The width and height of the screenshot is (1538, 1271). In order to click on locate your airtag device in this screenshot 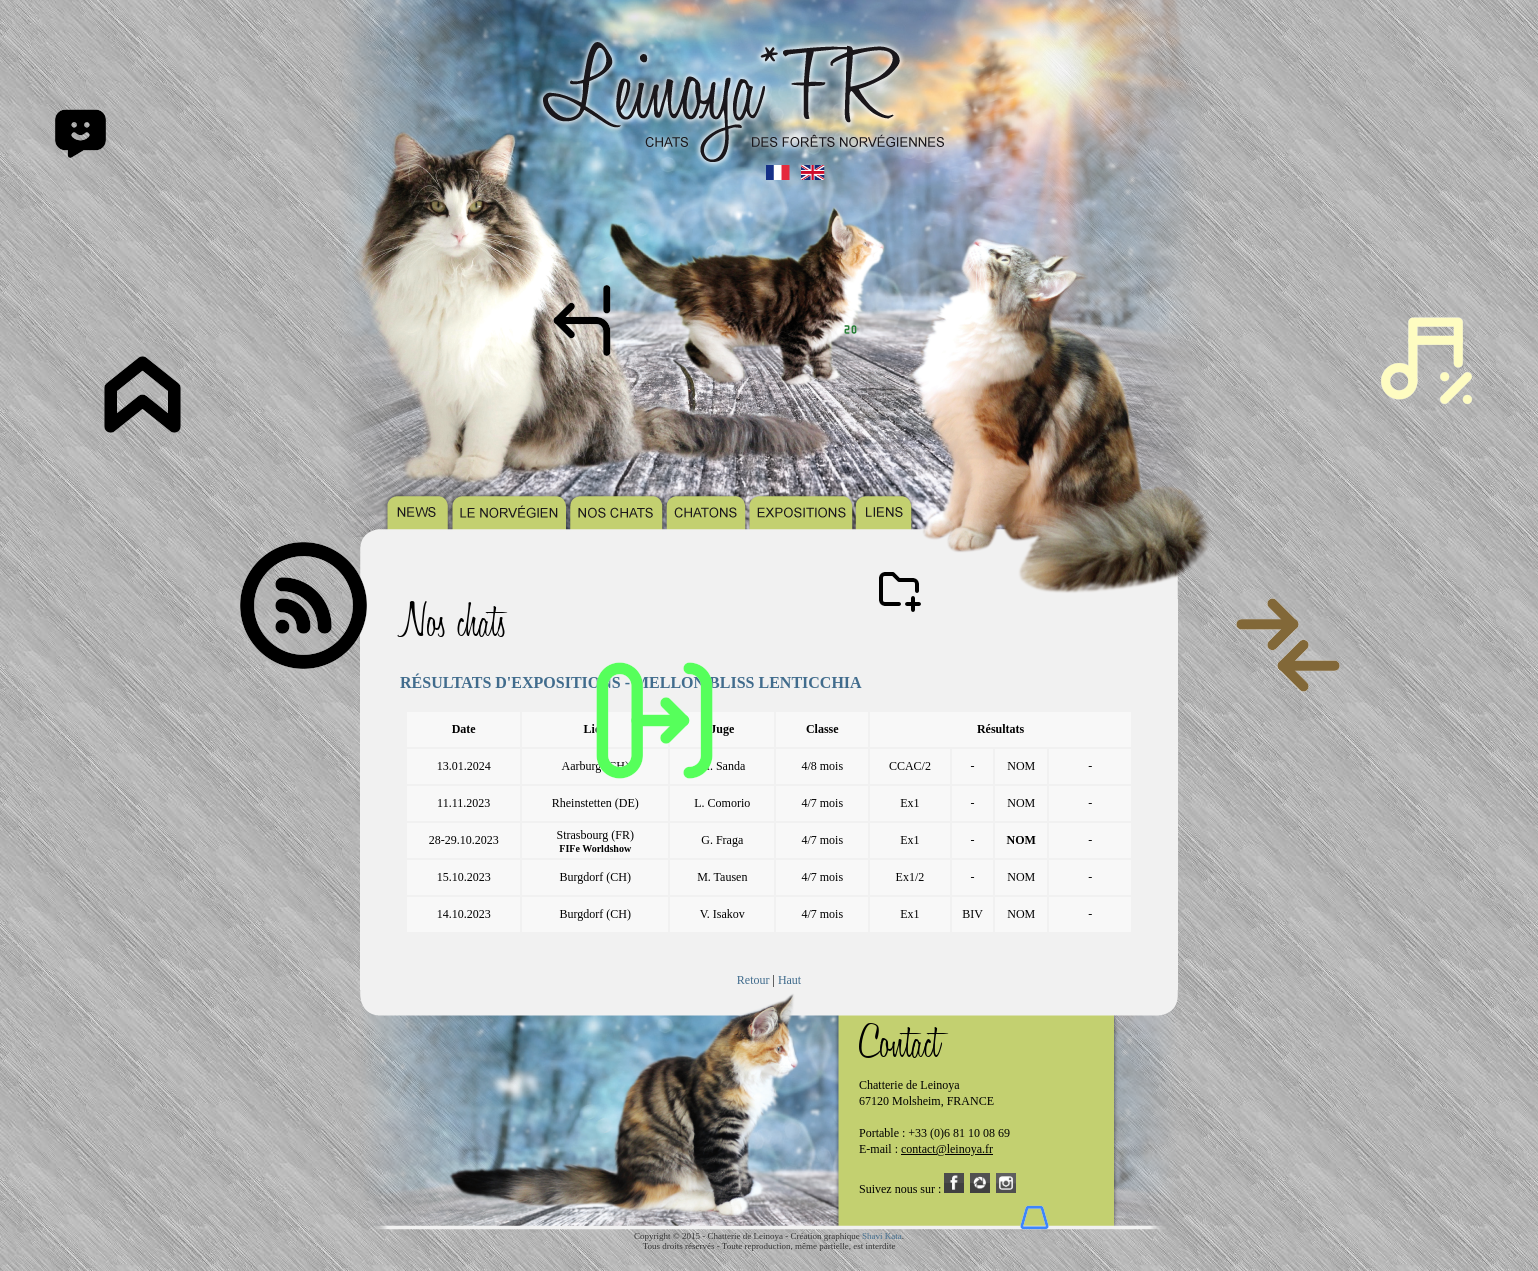, I will do `click(303, 605)`.